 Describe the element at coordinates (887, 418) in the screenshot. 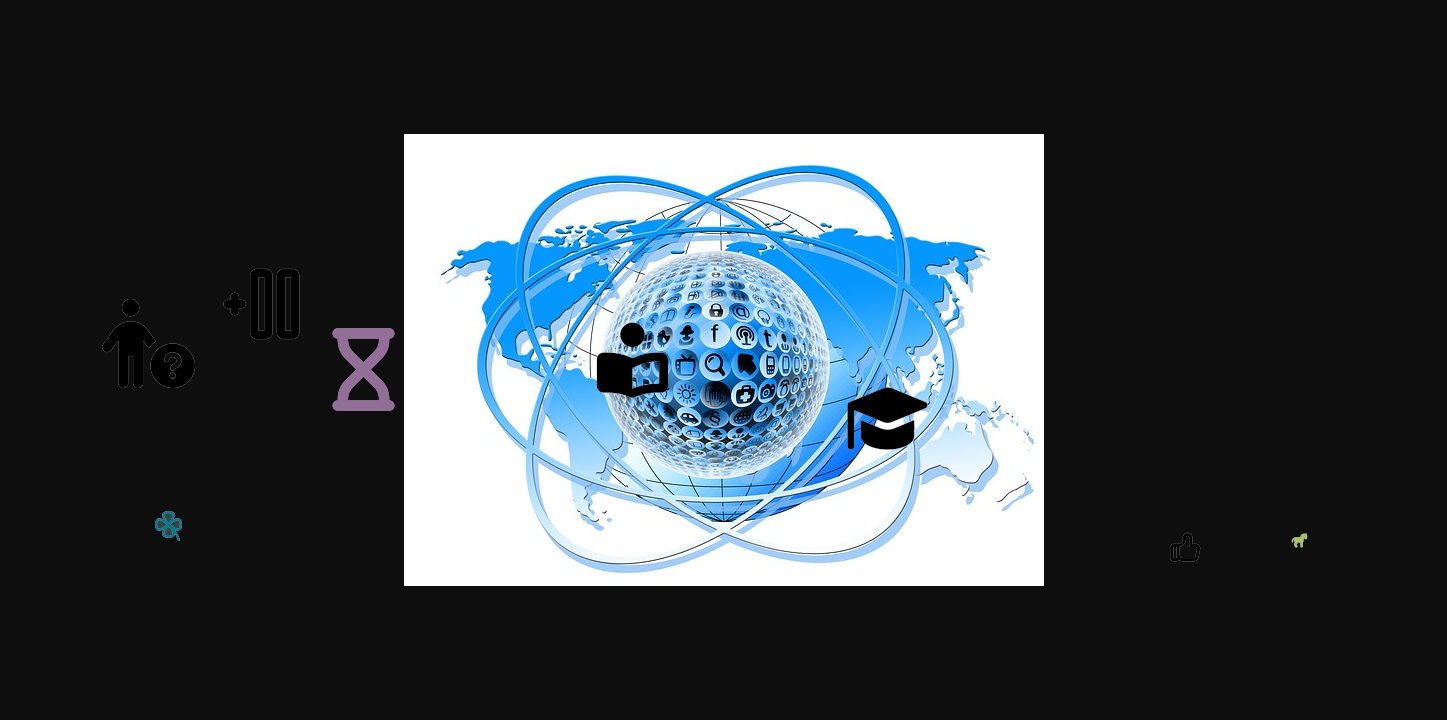

I see `access education or learning resources` at that location.